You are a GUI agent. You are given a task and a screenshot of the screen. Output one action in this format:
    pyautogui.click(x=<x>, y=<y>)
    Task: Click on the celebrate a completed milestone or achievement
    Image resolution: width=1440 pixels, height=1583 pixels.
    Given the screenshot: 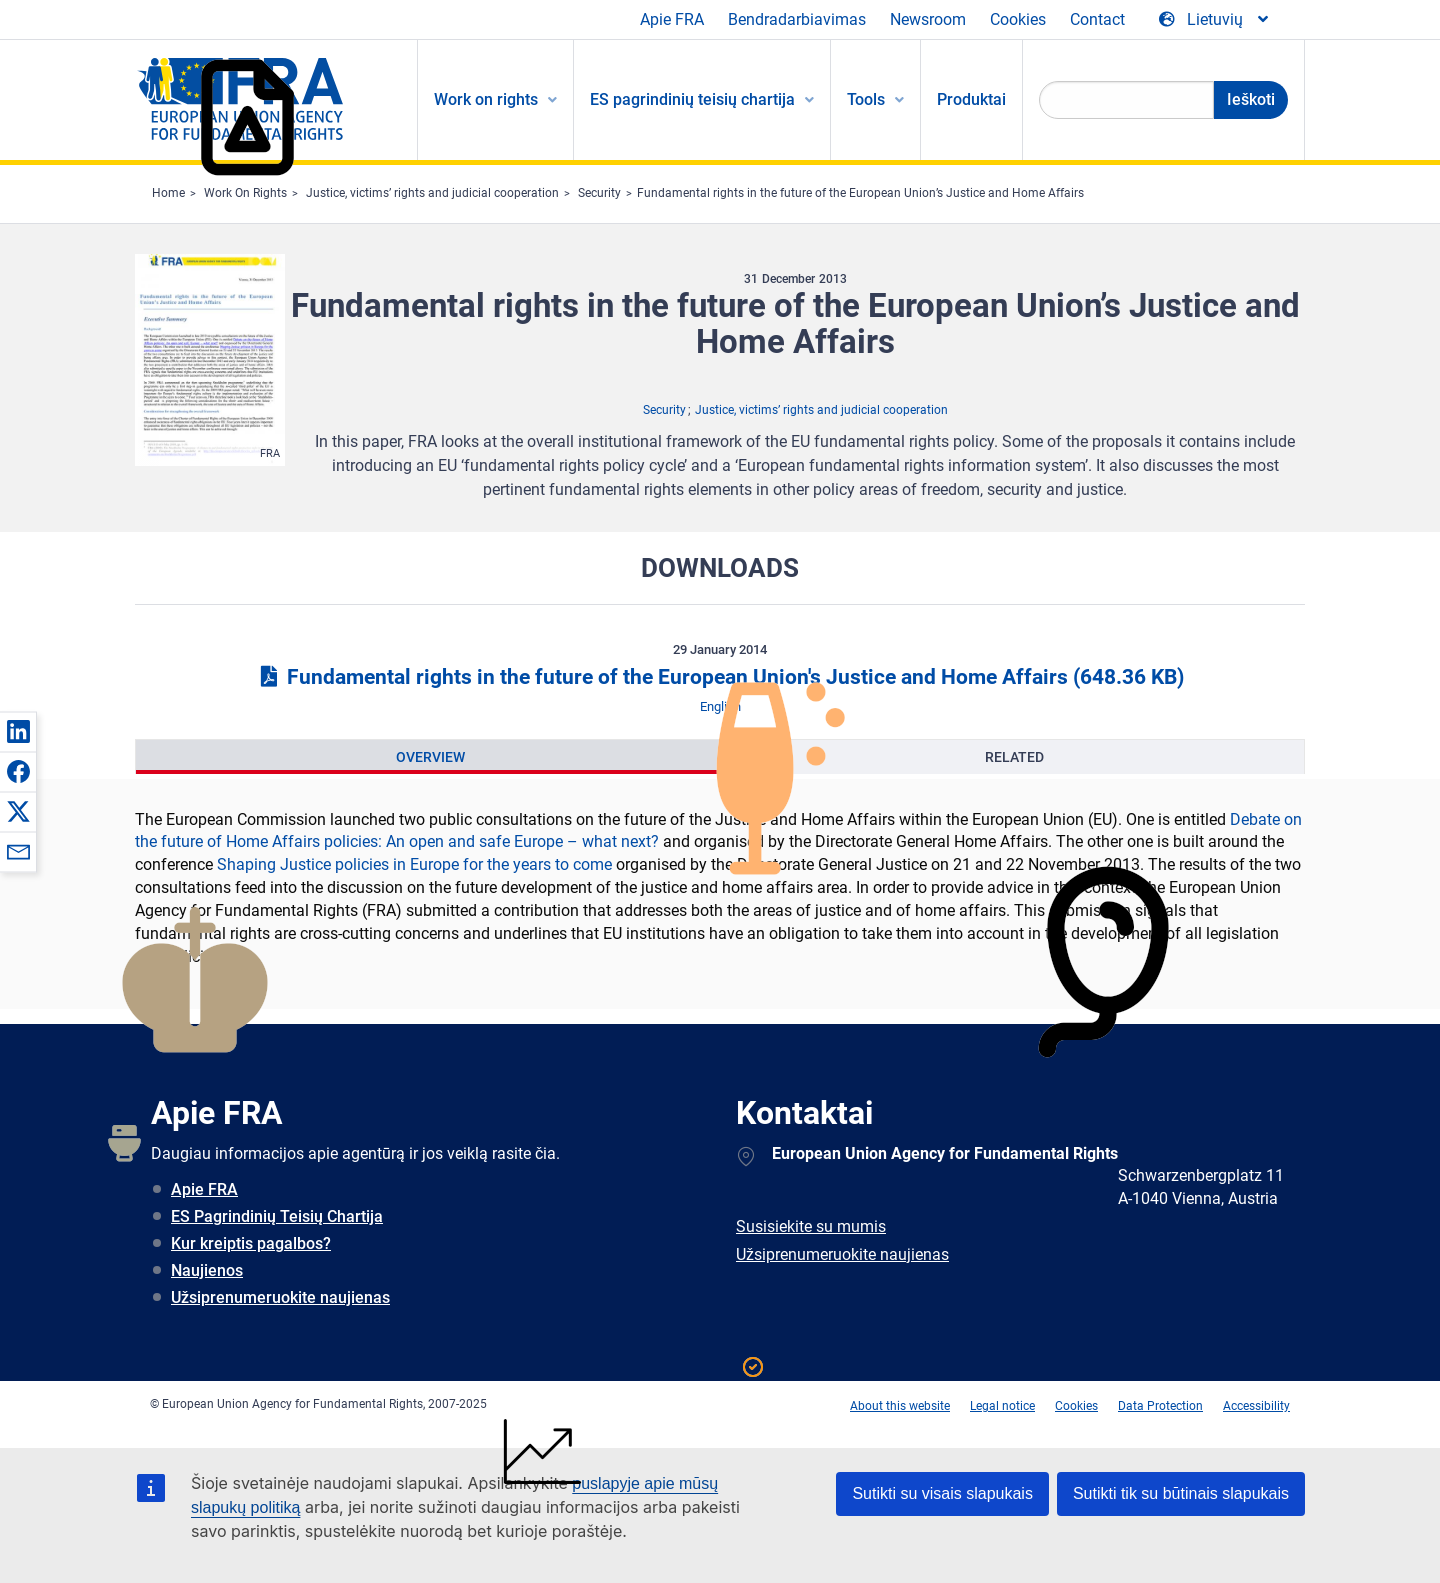 What is the action you would take?
    pyautogui.click(x=761, y=778)
    